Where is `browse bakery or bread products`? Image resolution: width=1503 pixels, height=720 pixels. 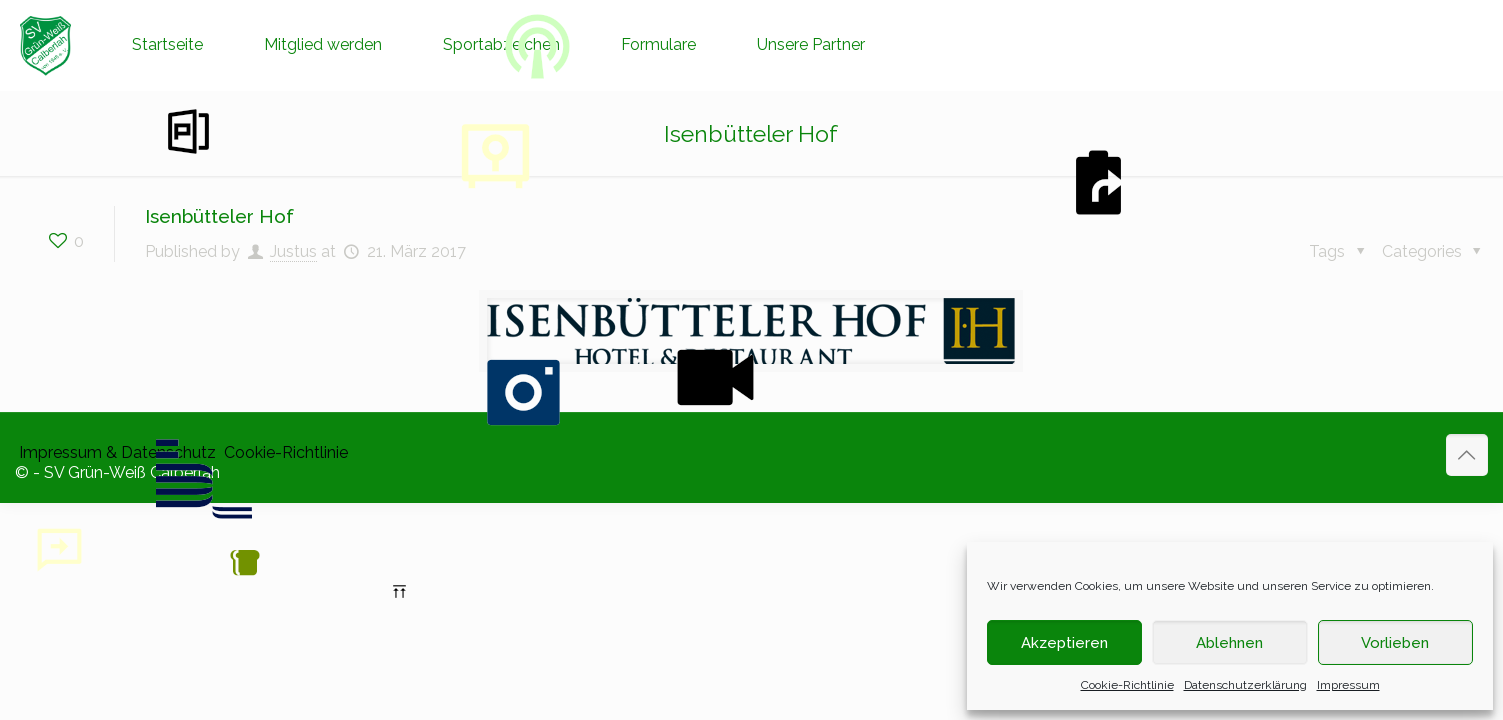 browse bakery or bread products is located at coordinates (245, 562).